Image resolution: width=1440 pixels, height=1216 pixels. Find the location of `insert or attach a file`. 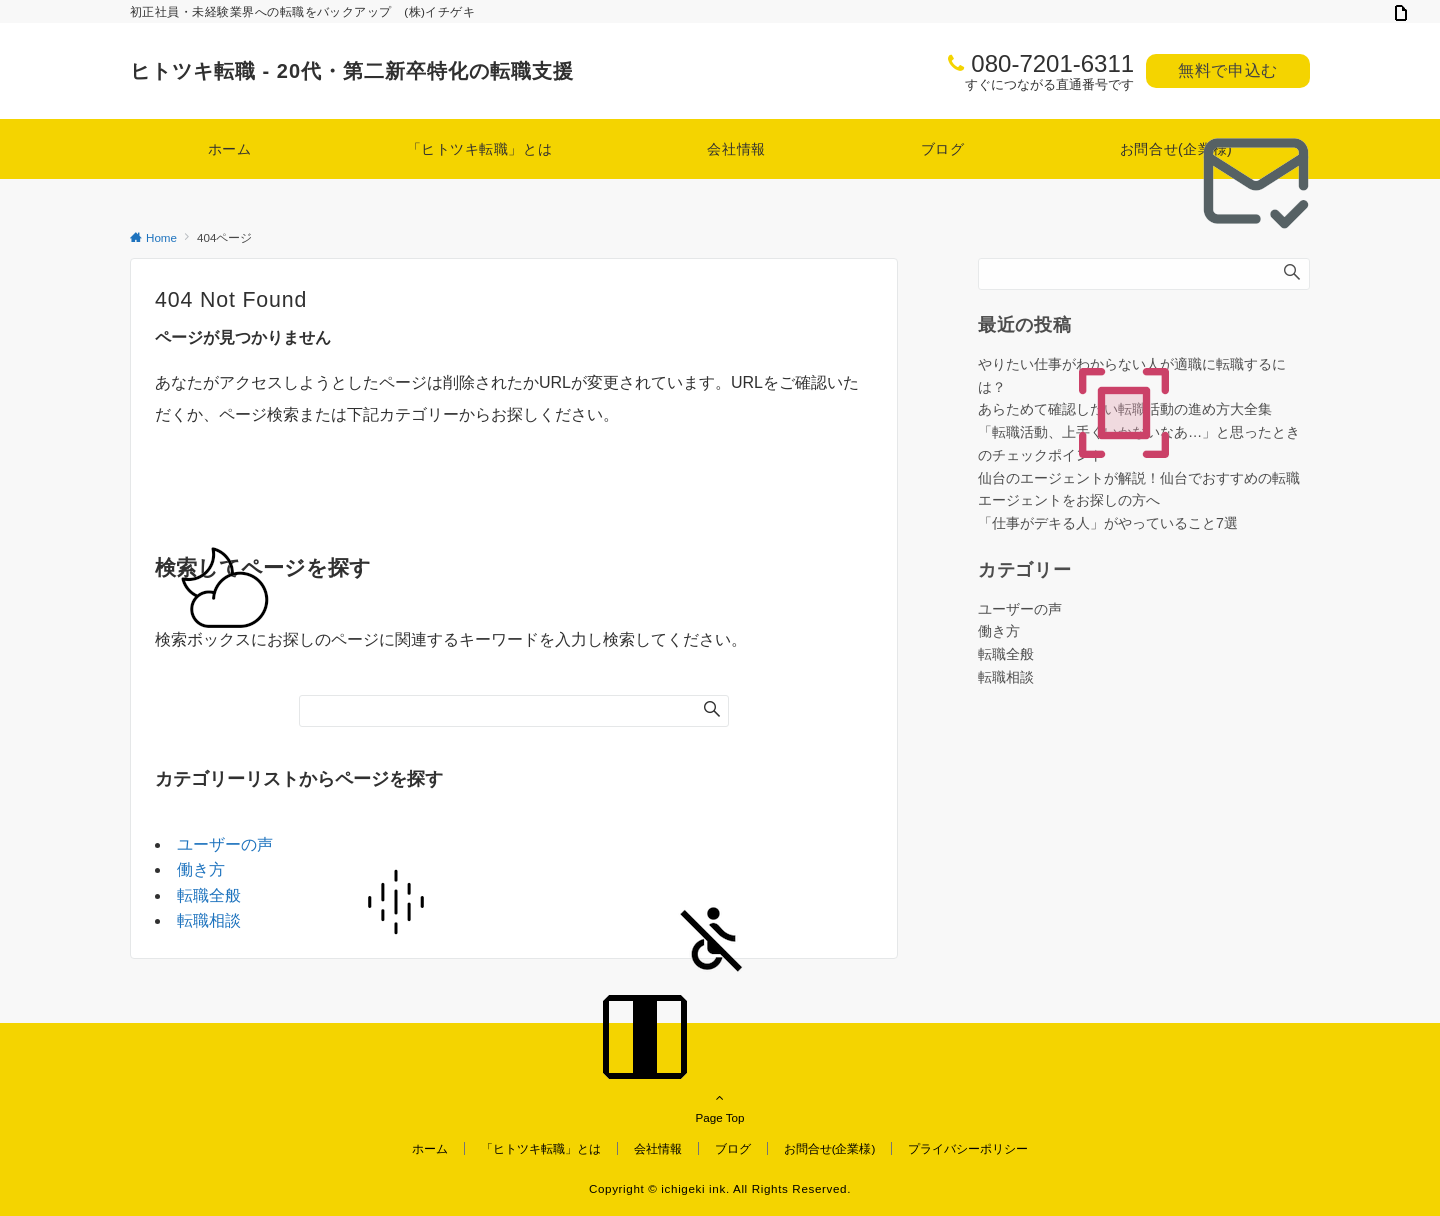

insert or attach a file is located at coordinates (1401, 13).